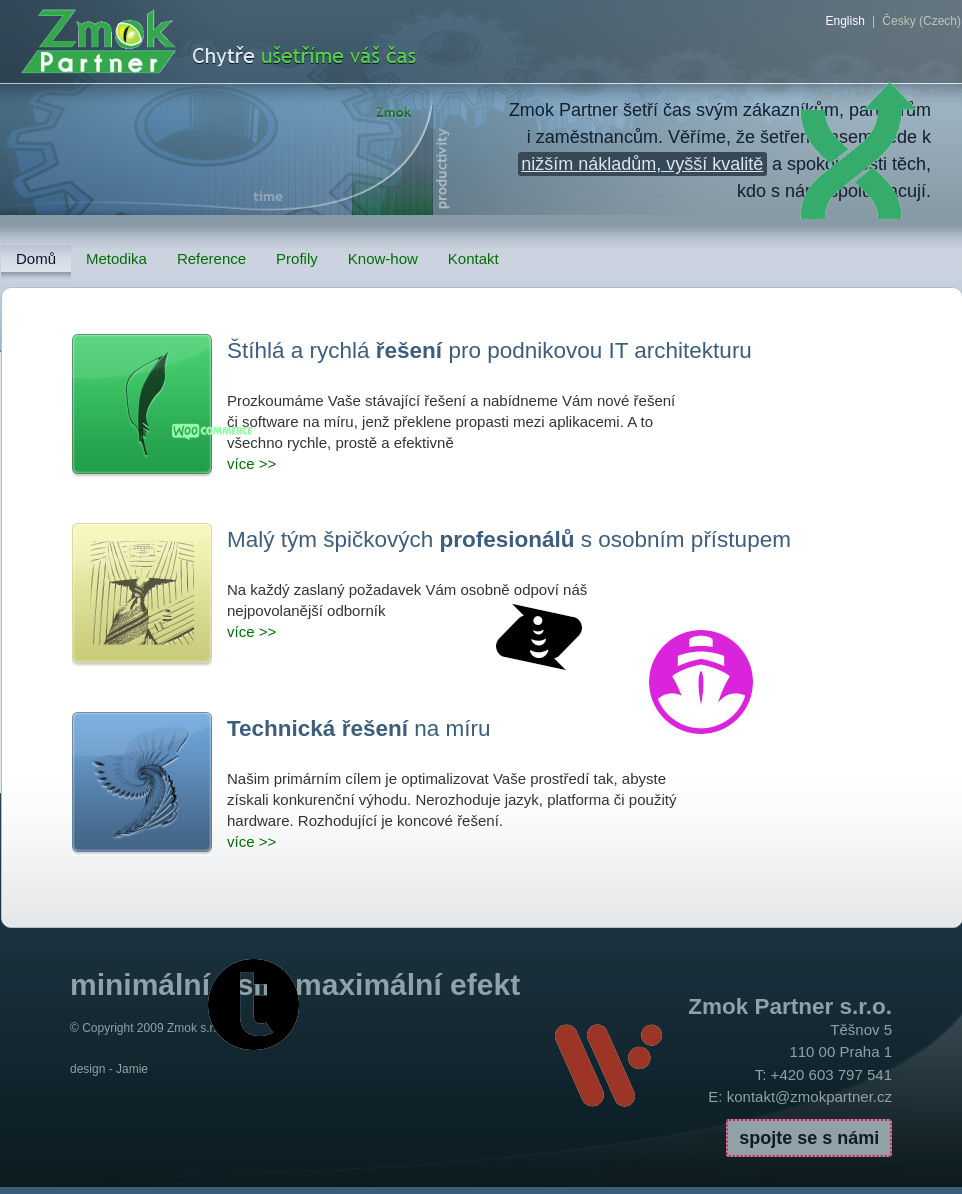  What do you see at coordinates (701, 682) in the screenshot?
I see `codeship logo` at bounding box center [701, 682].